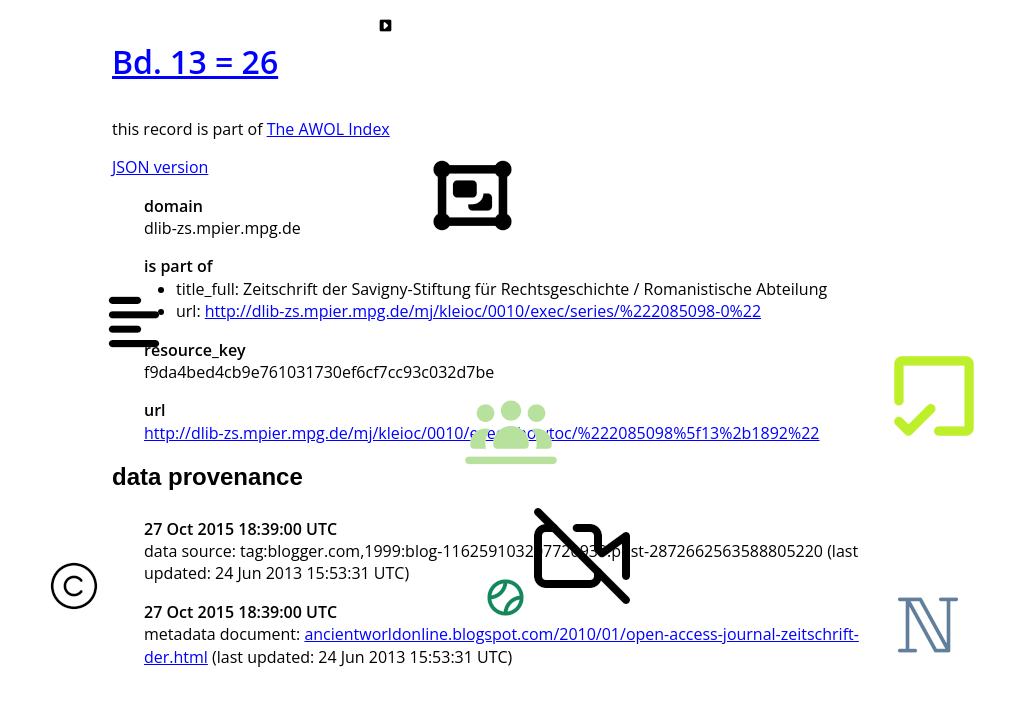  Describe the element at coordinates (934, 396) in the screenshot. I see `mark task as complete` at that location.